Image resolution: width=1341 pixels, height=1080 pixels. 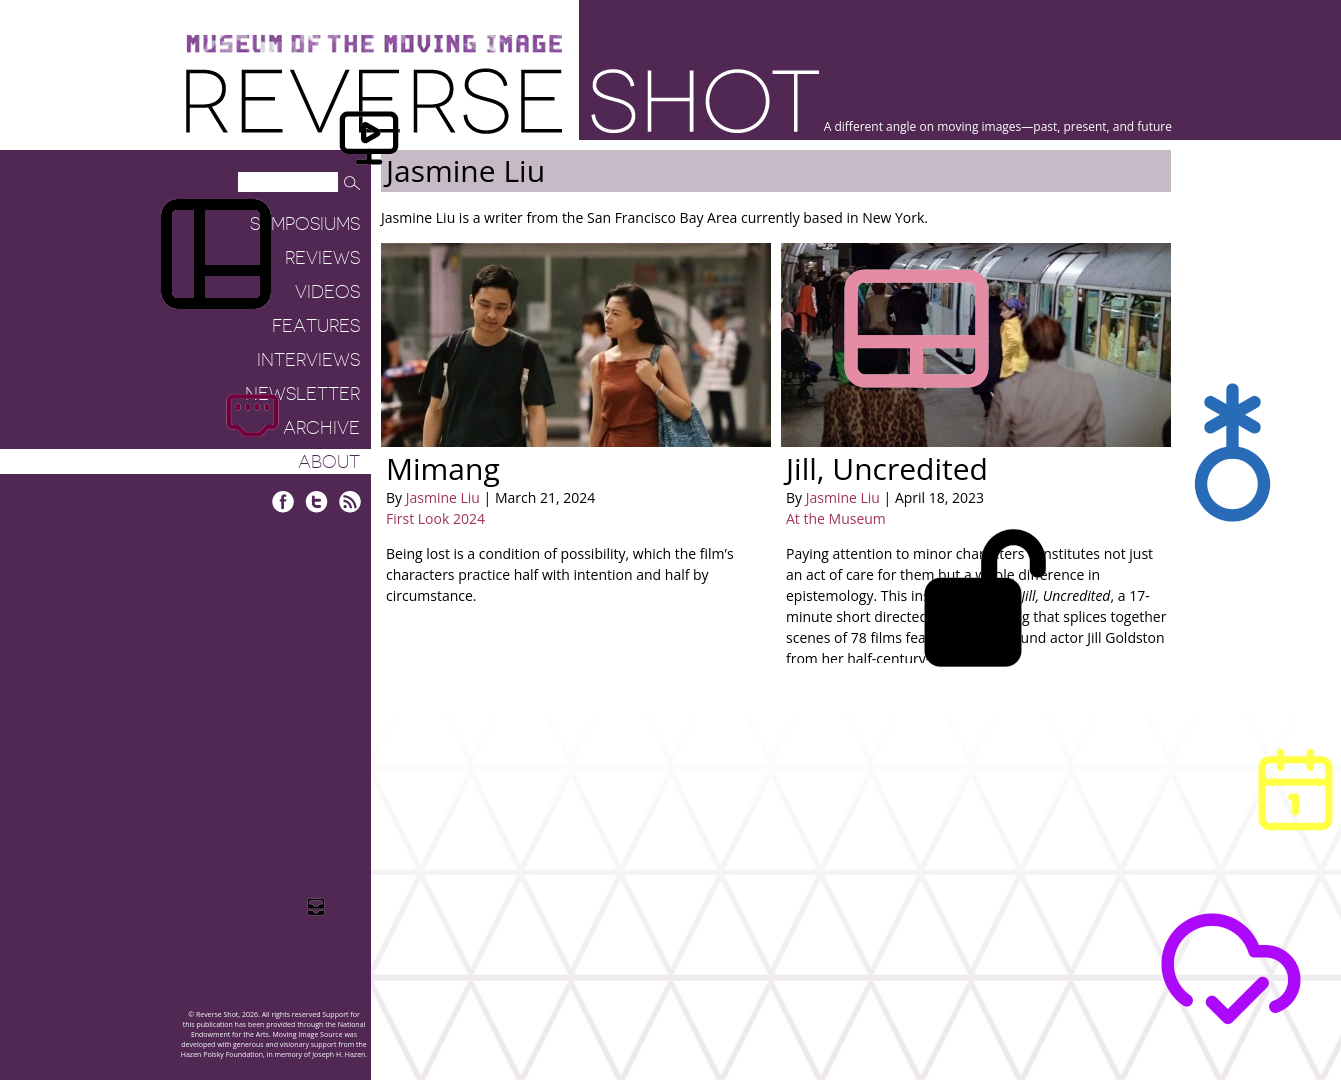 What do you see at coordinates (1231, 964) in the screenshot?
I see `file successfully synced to cloud` at bounding box center [1231, 964].